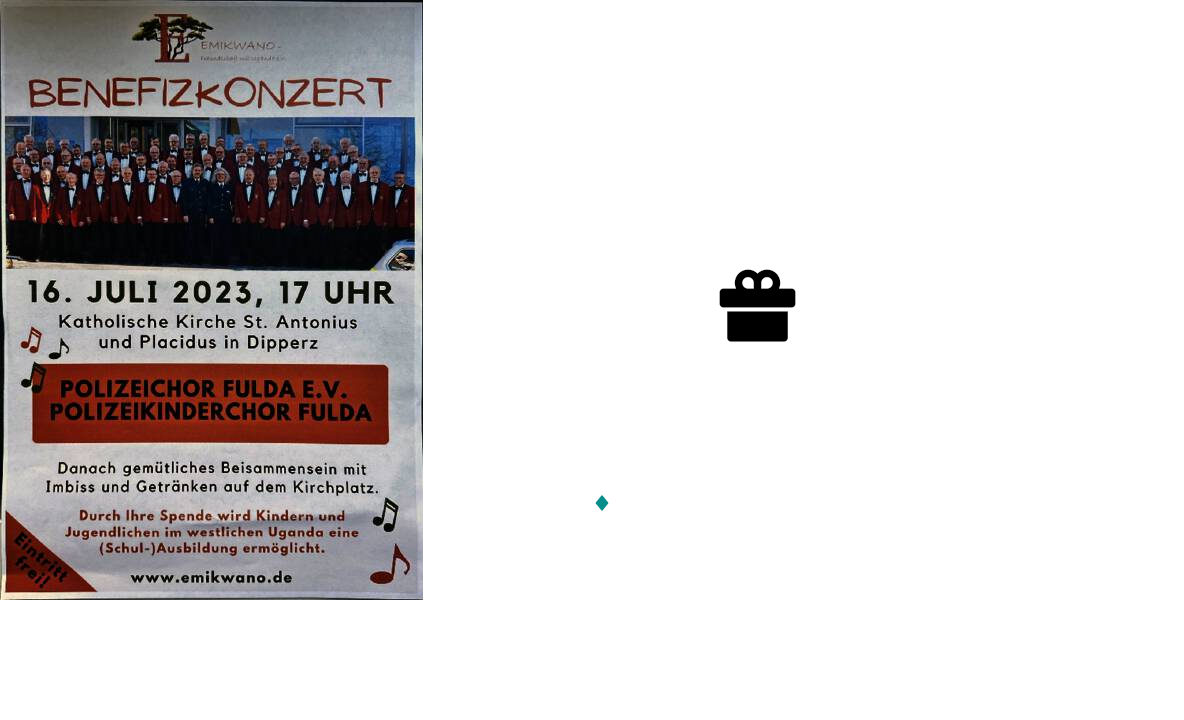  Describe the element at coordinates (757, 307) in the screenshot. I see `view gifts or rewards` at that location.